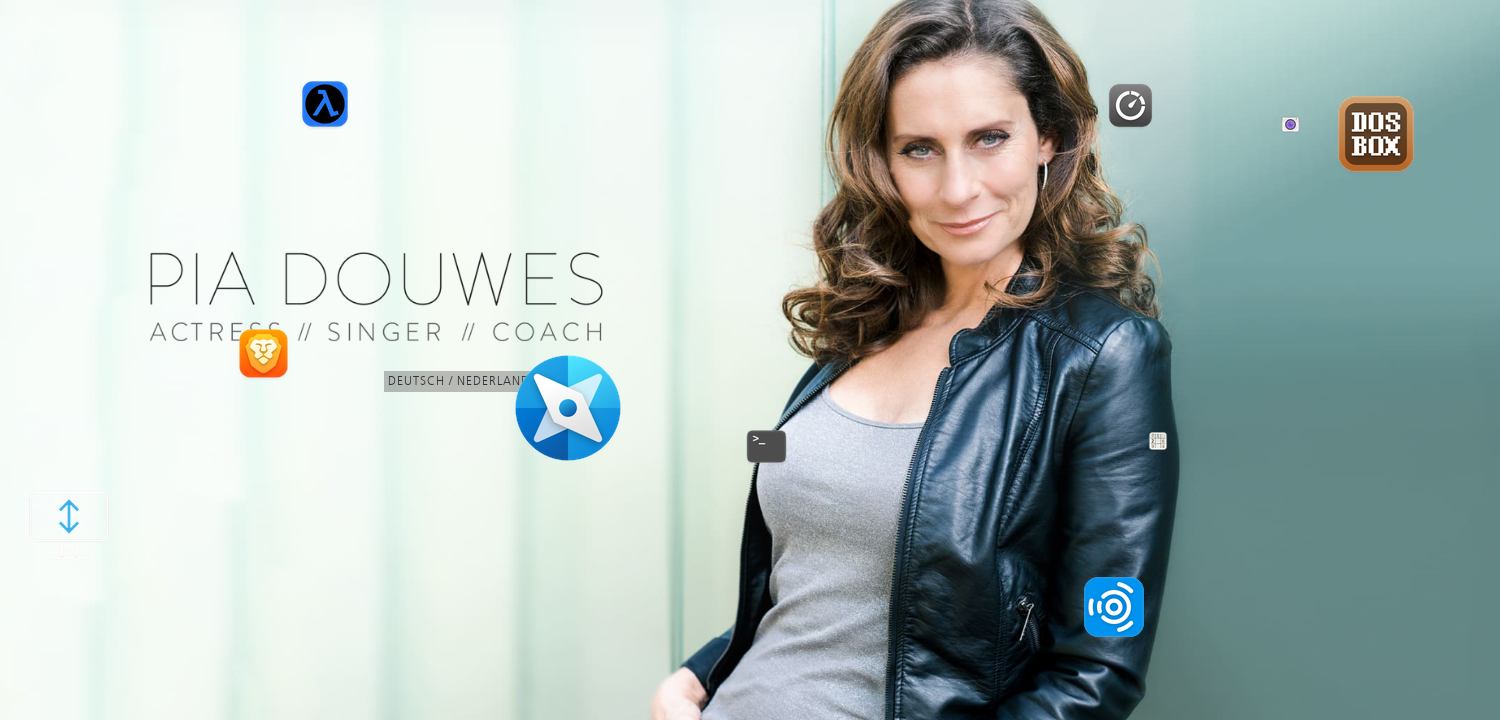 The image size is (1500, 720). What do you see at coordinates (1158, 441) in the screenshot?
I see `launch gnome sudoku puzzle game` at bounding box center [1158, 441].